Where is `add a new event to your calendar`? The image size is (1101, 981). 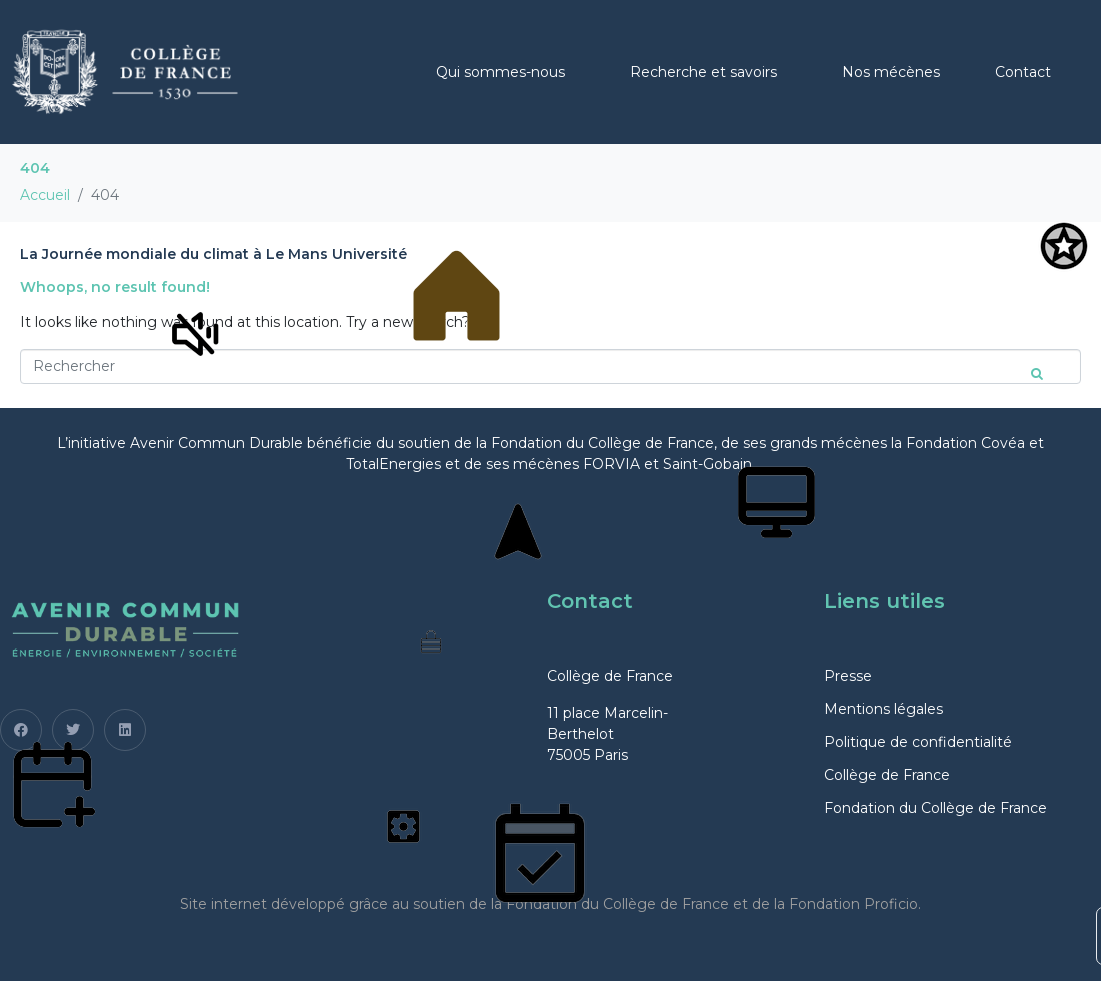 add a new event to your calendar is located at coordinates (52, 784).